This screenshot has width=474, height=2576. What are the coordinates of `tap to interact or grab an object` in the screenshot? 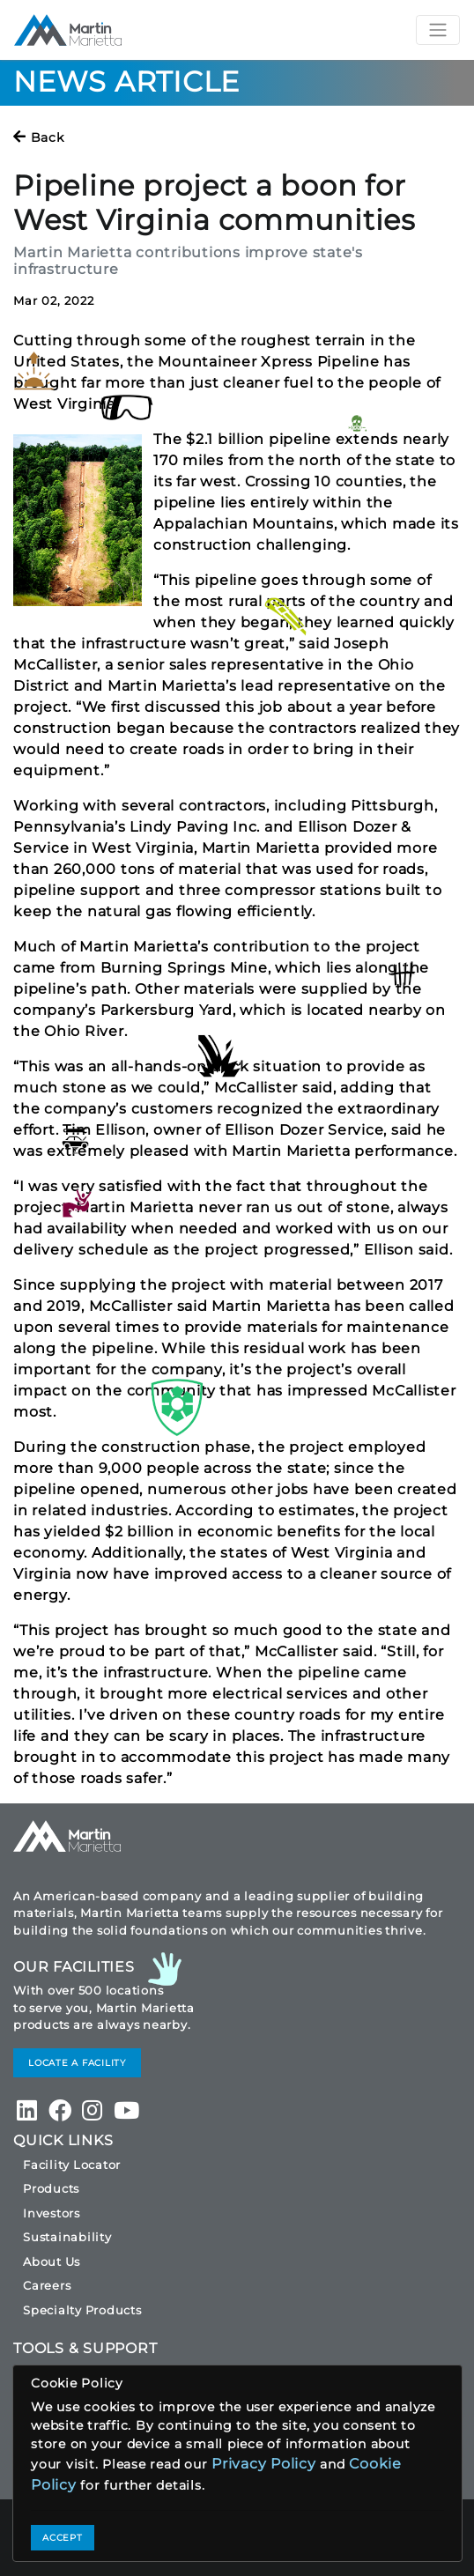 It's located at (165, 1969).